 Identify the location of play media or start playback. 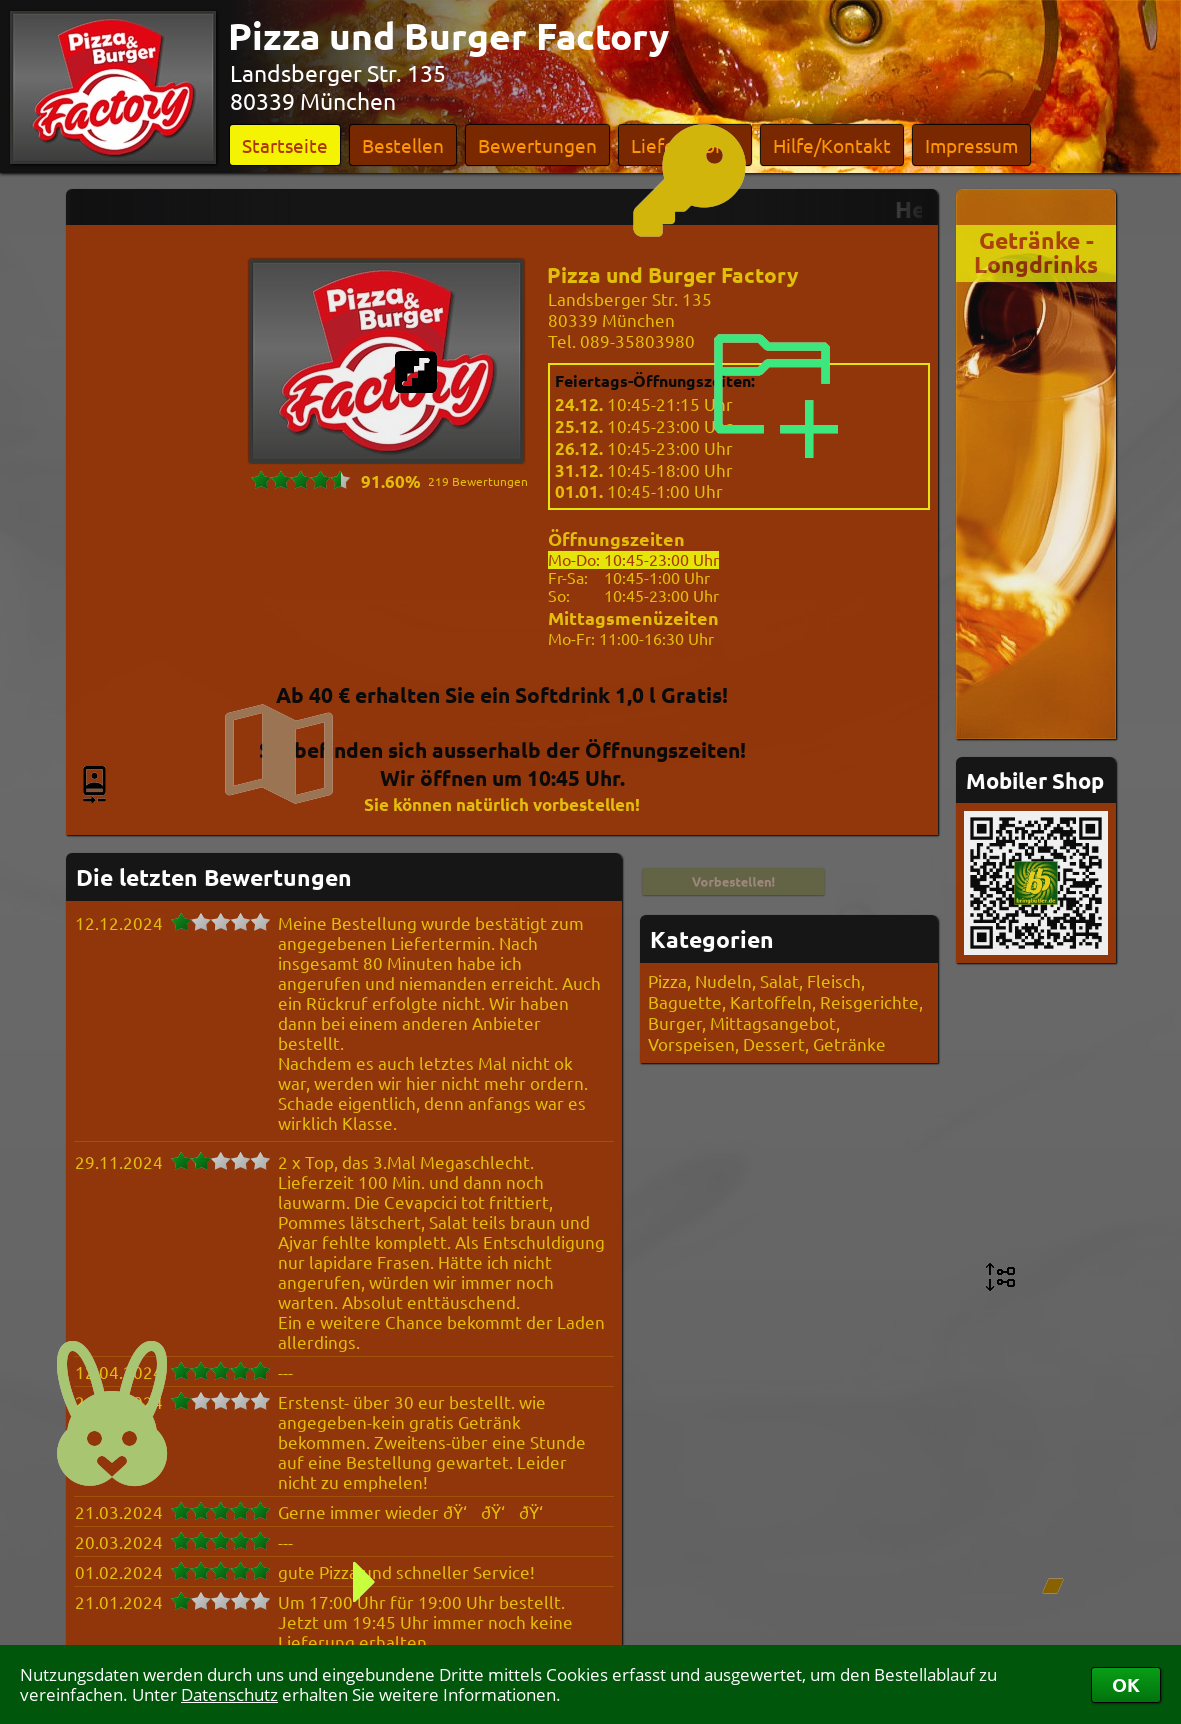
(364, 1582).